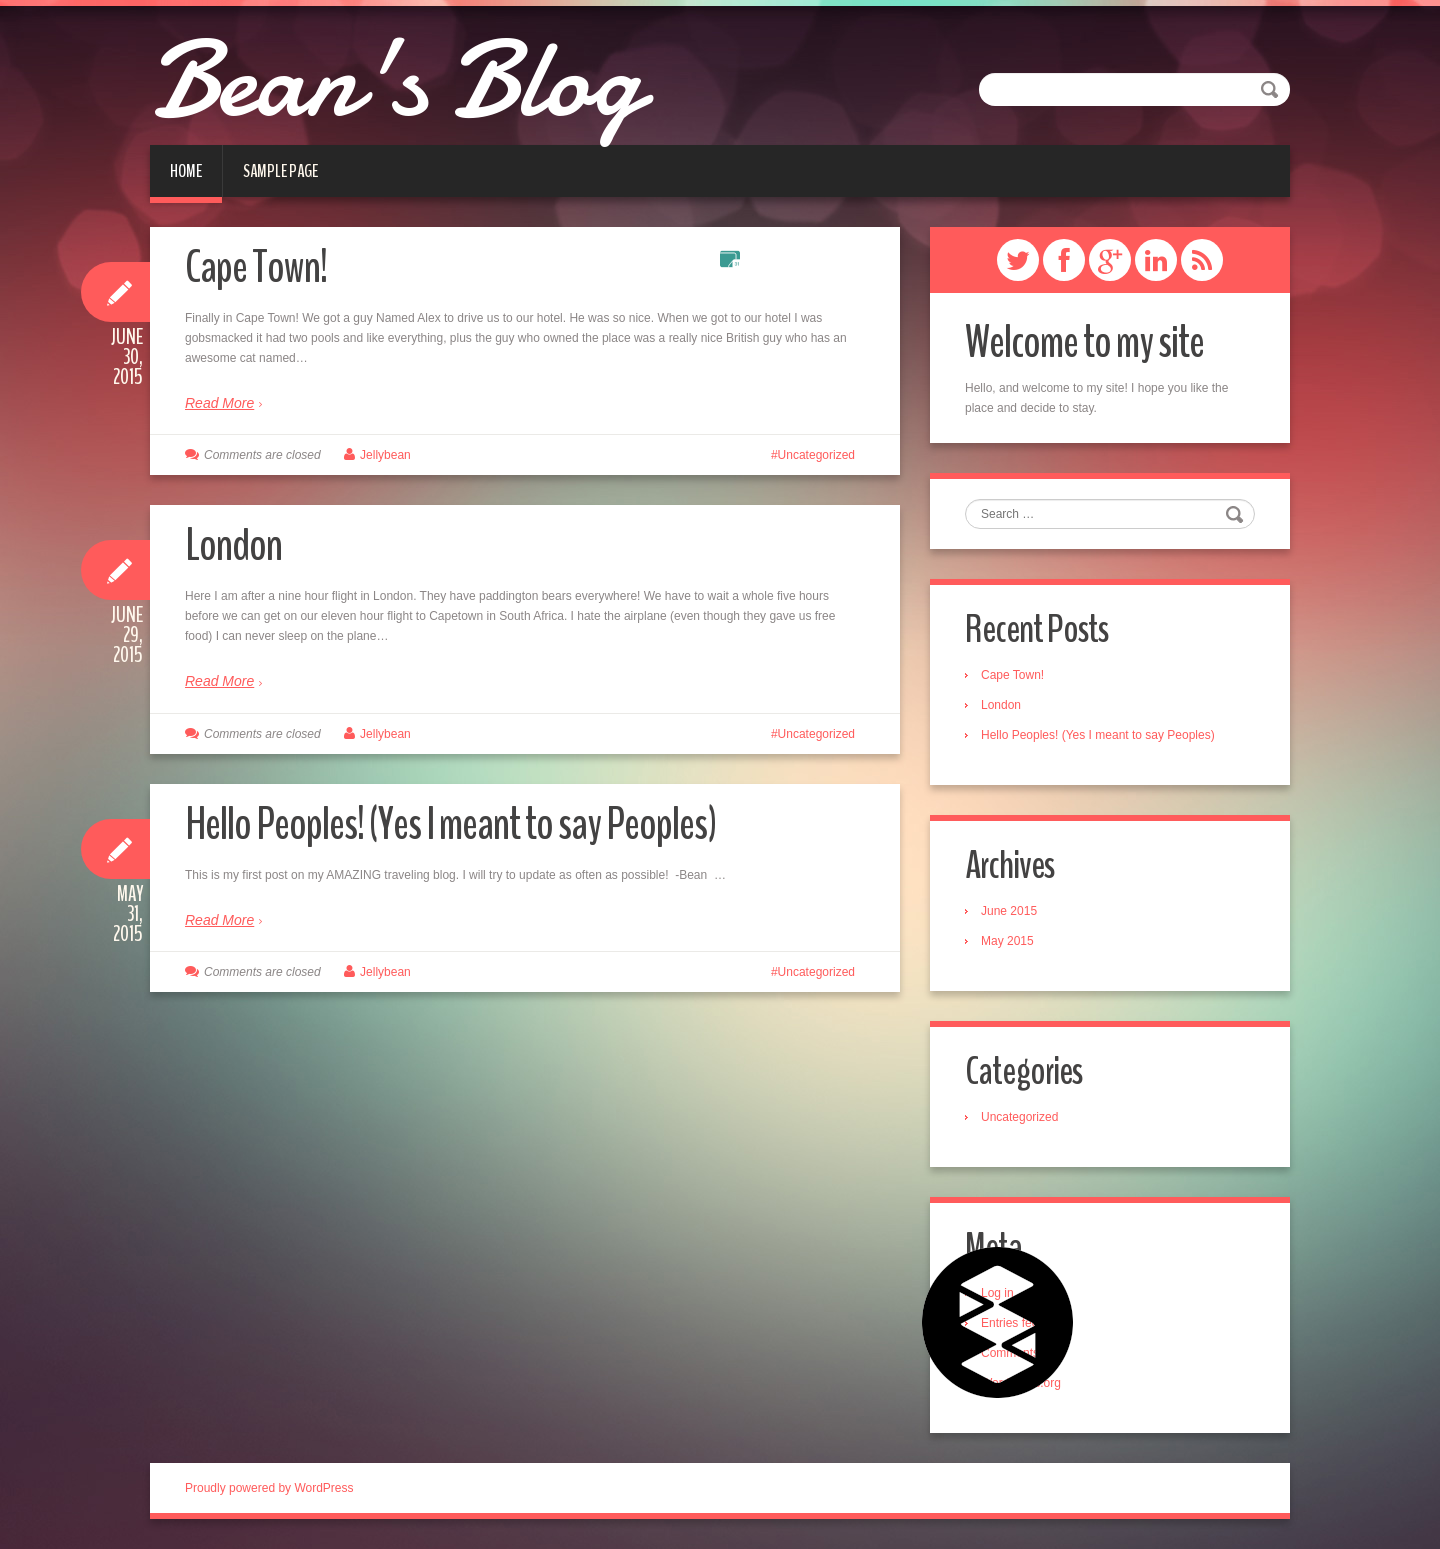  I want to click on open scrapbox app, so click(997, 1322).